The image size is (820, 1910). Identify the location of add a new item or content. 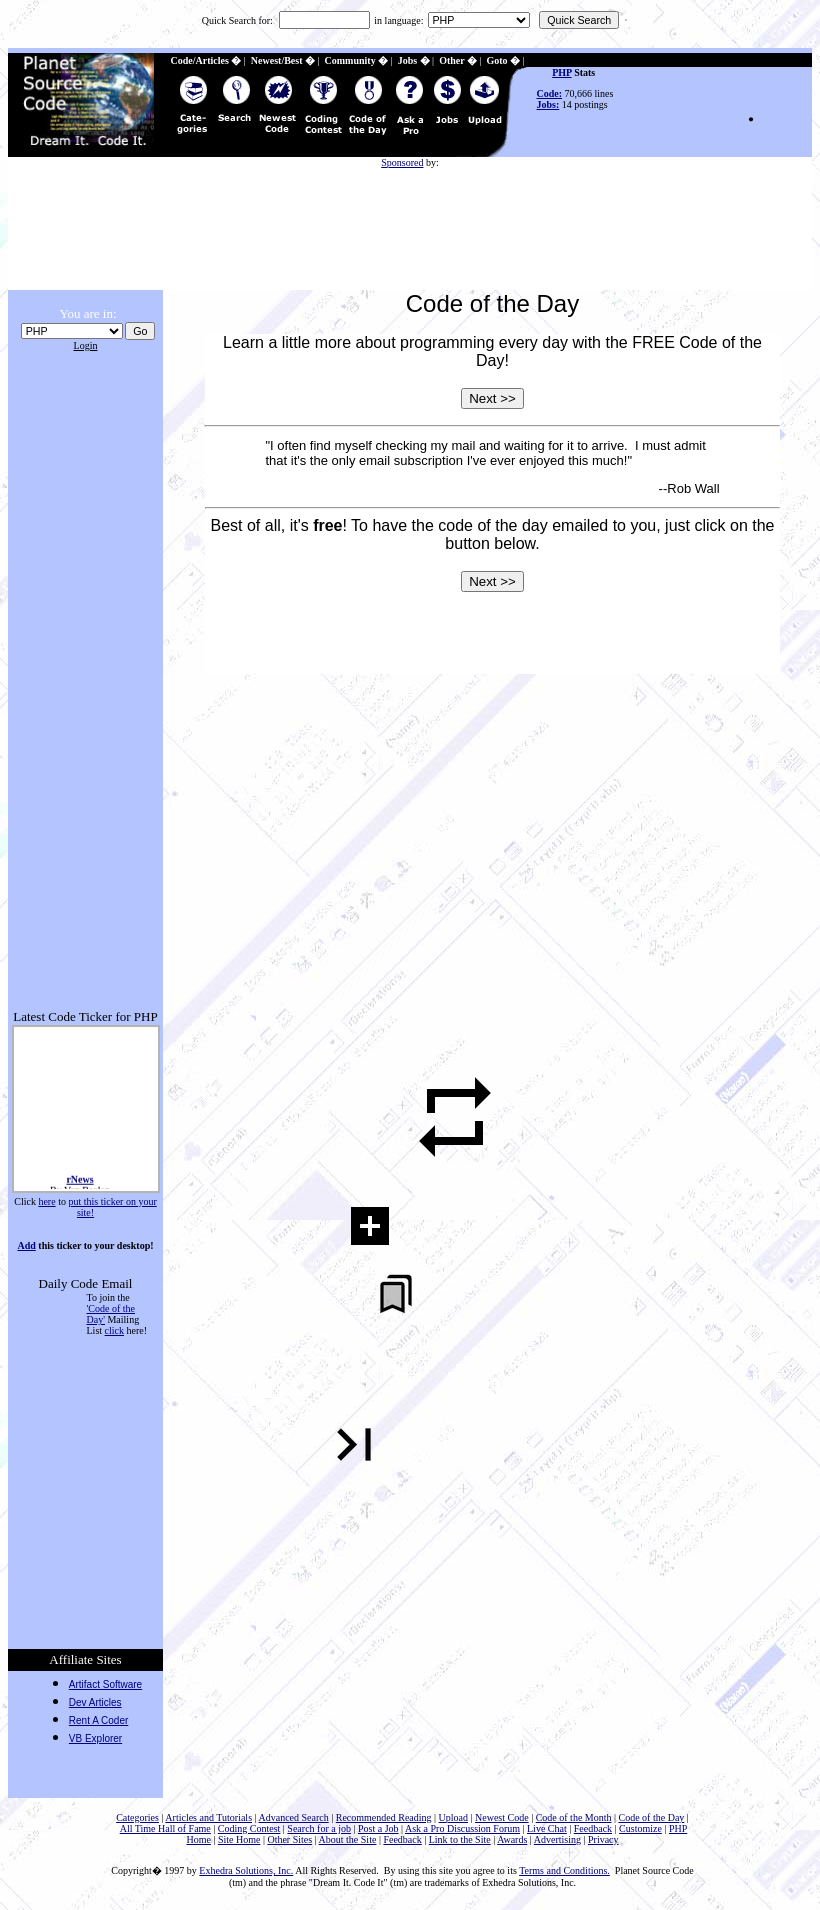
(370, 1226).